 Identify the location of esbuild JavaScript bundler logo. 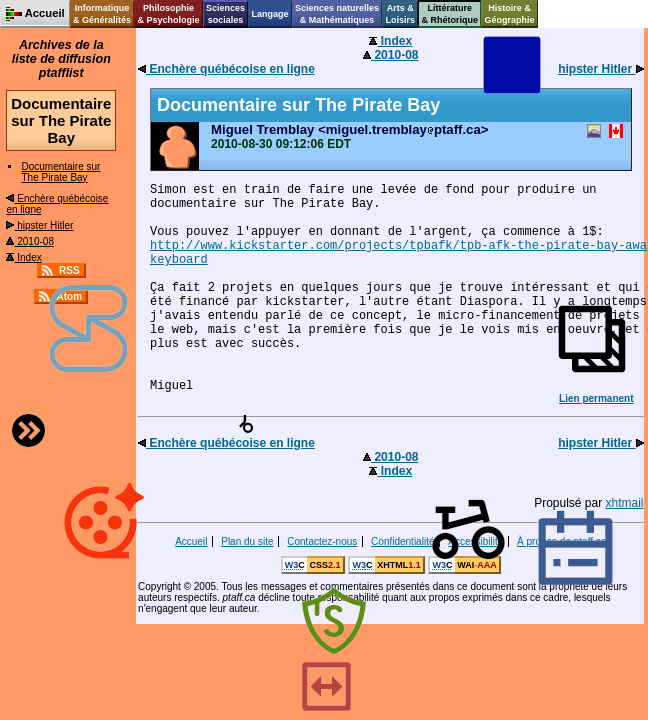
(28, 430).